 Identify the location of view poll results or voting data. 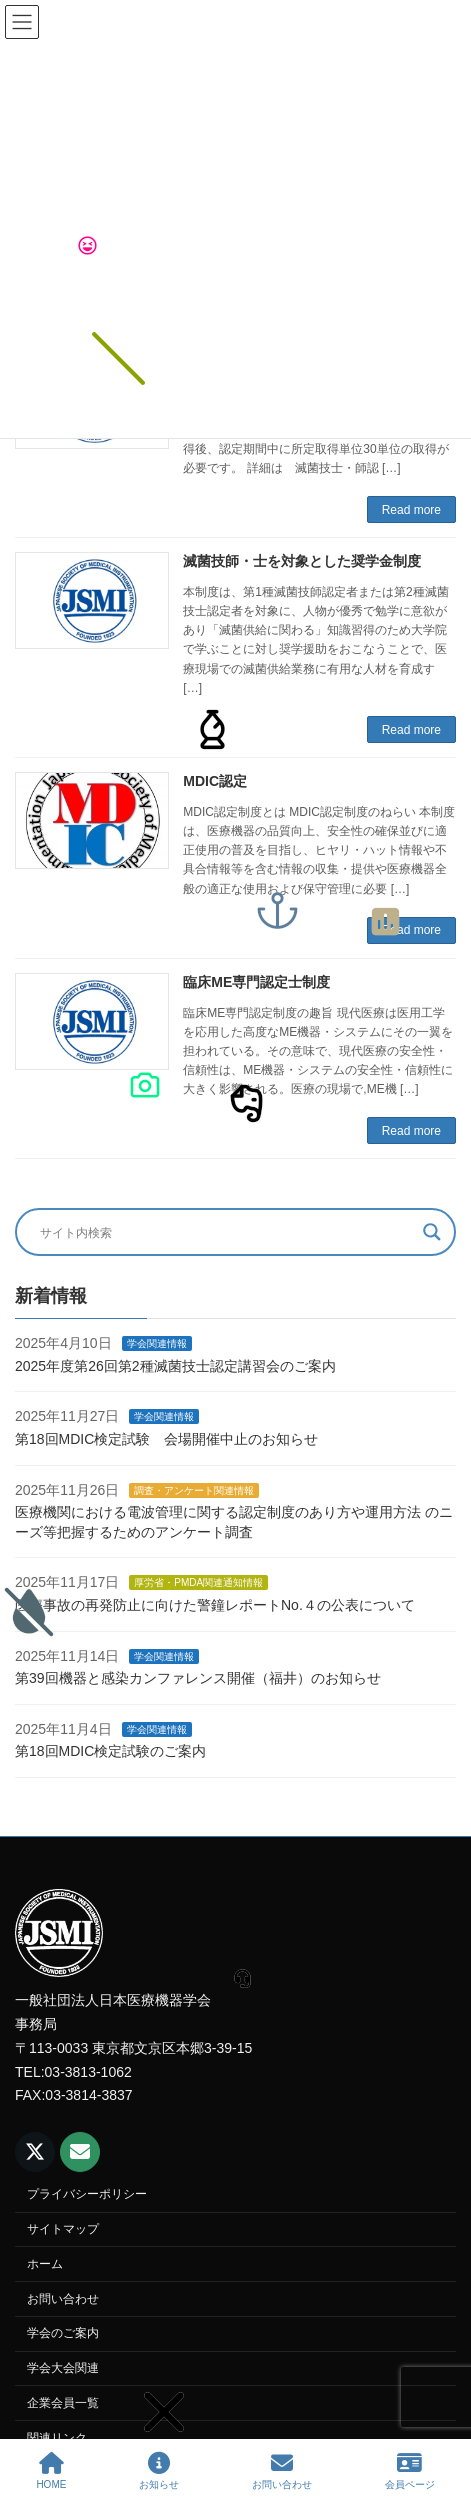
(385, 921).